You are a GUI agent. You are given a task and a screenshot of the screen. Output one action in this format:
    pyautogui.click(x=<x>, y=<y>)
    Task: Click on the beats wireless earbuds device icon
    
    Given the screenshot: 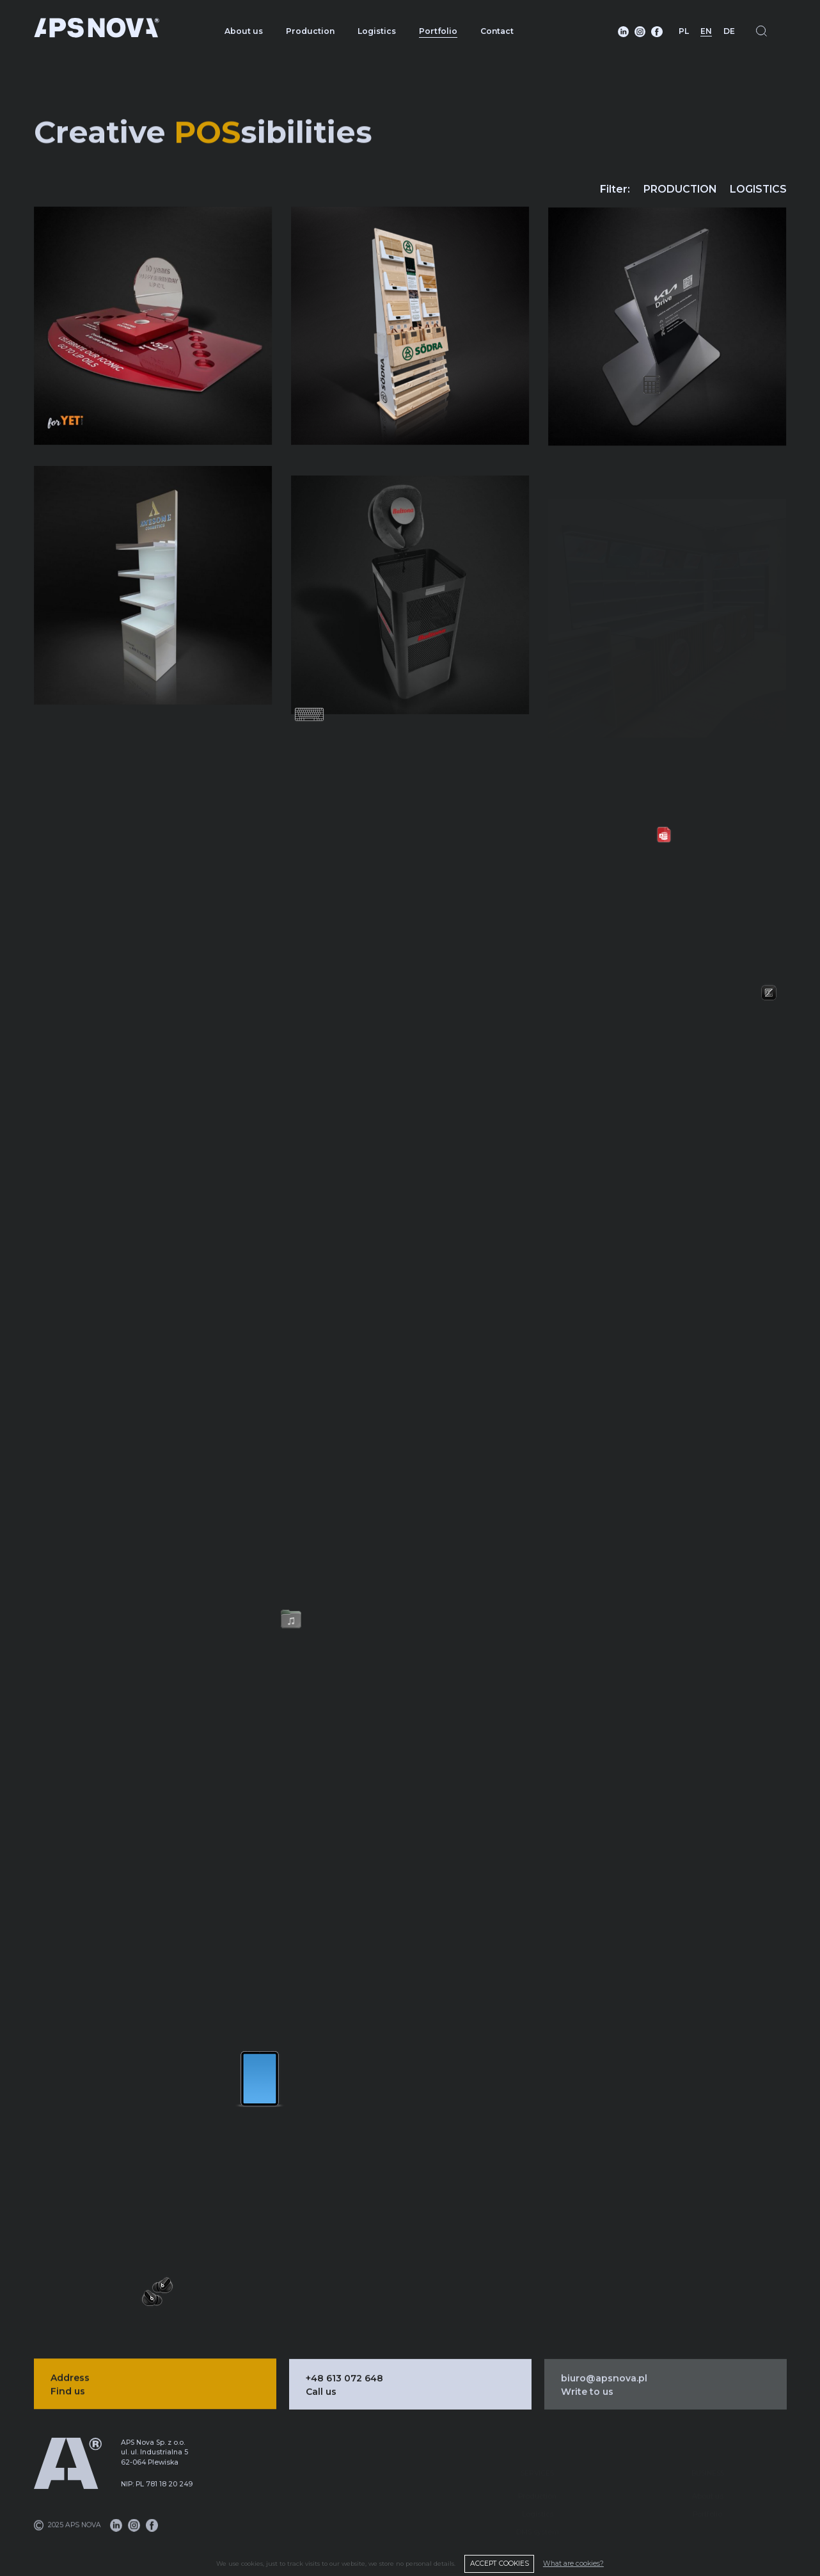 What is the action you would take?
    pyautogui.click(x=157, y=2292)
    